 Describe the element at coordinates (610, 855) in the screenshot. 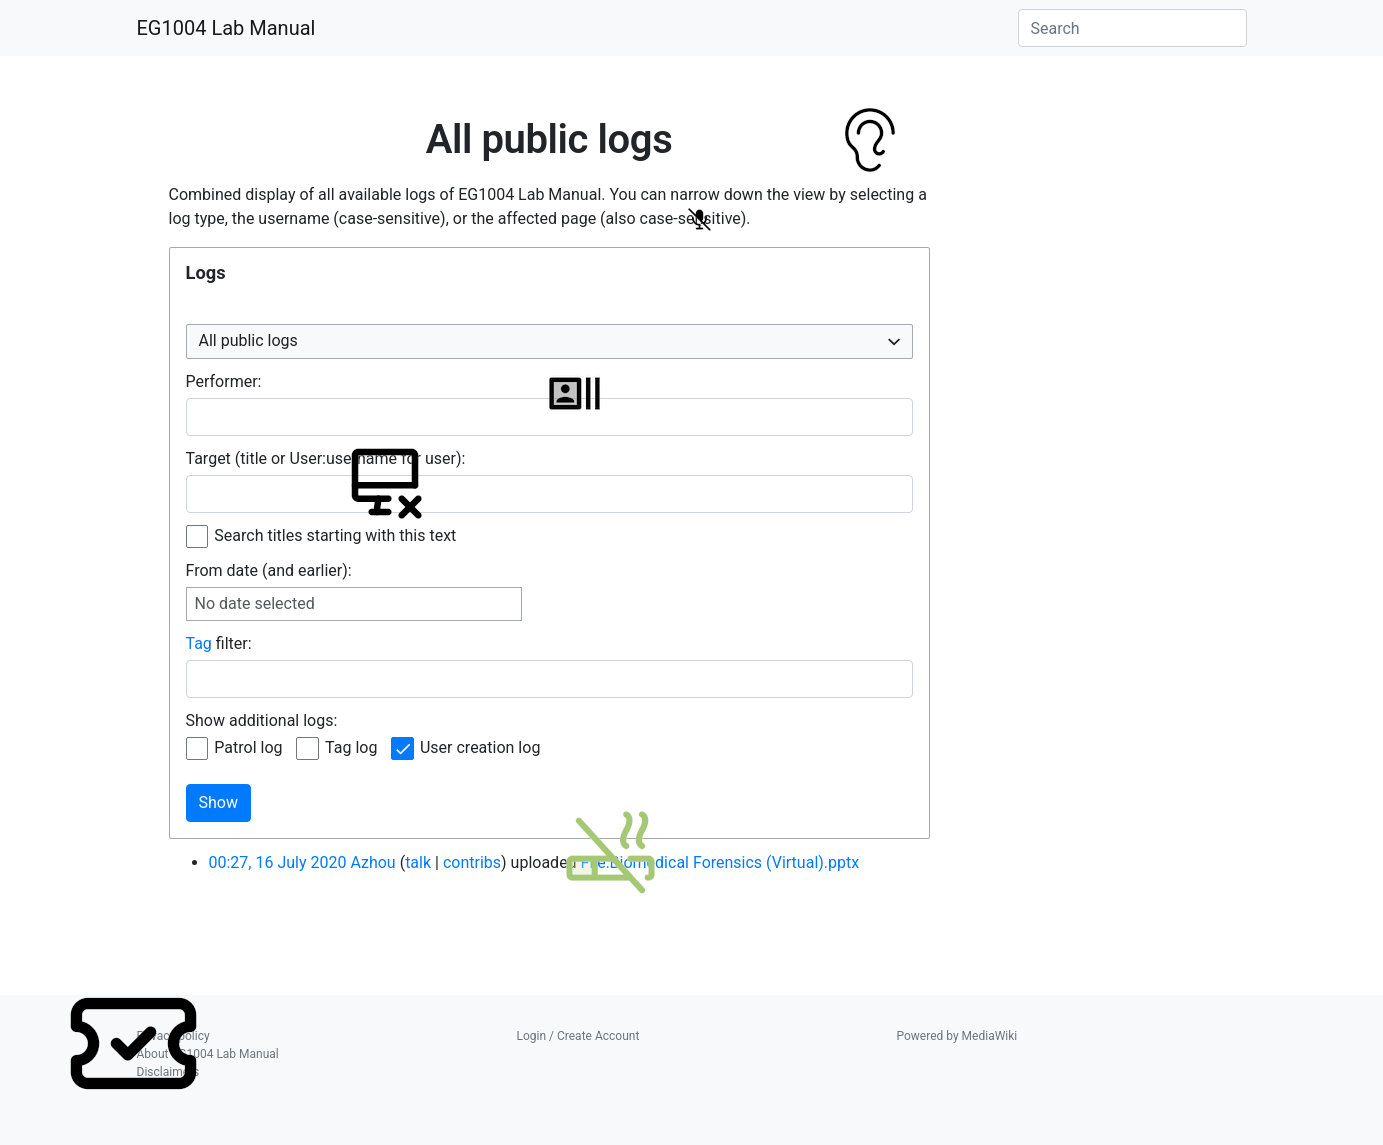

I see `indicates a no smoking area` at that location.